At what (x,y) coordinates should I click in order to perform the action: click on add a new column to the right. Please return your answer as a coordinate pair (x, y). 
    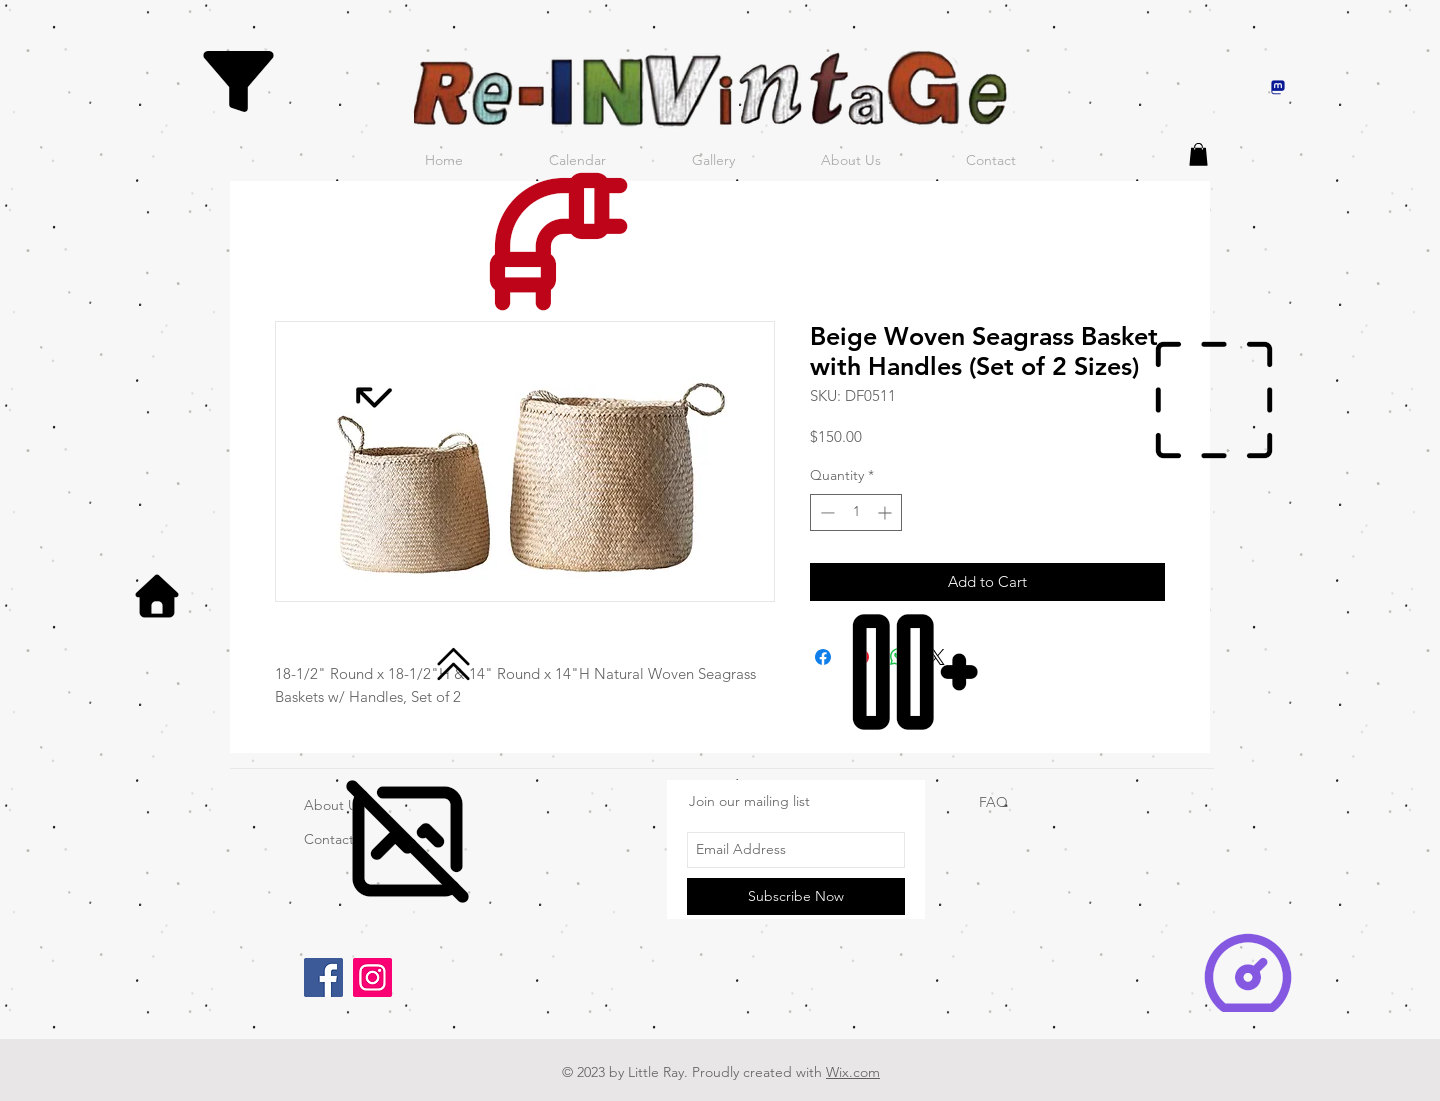
    Looking at the image, I should click on (906, 672).